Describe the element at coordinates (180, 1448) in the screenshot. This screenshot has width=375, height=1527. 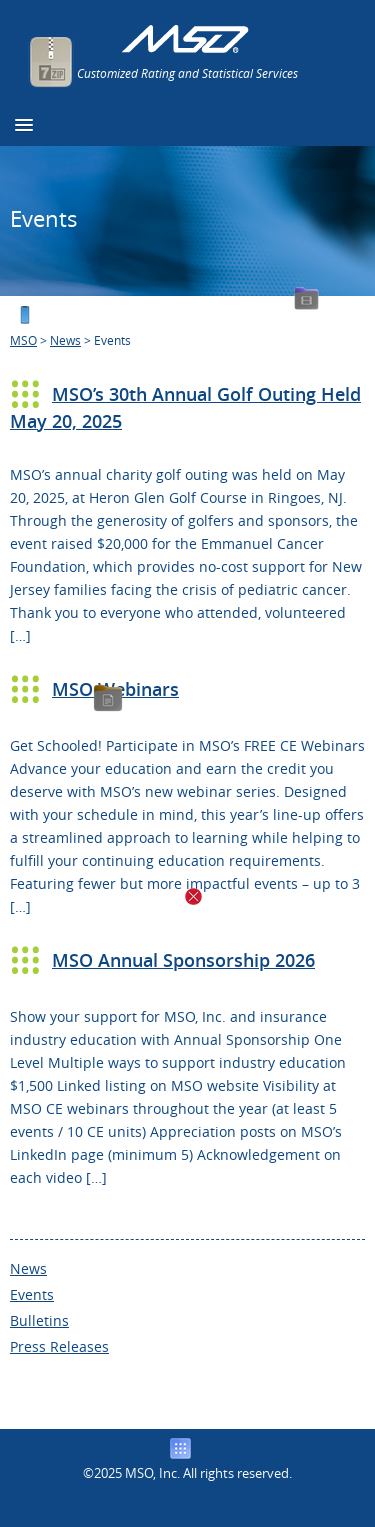
I see `view all applications` at that location.